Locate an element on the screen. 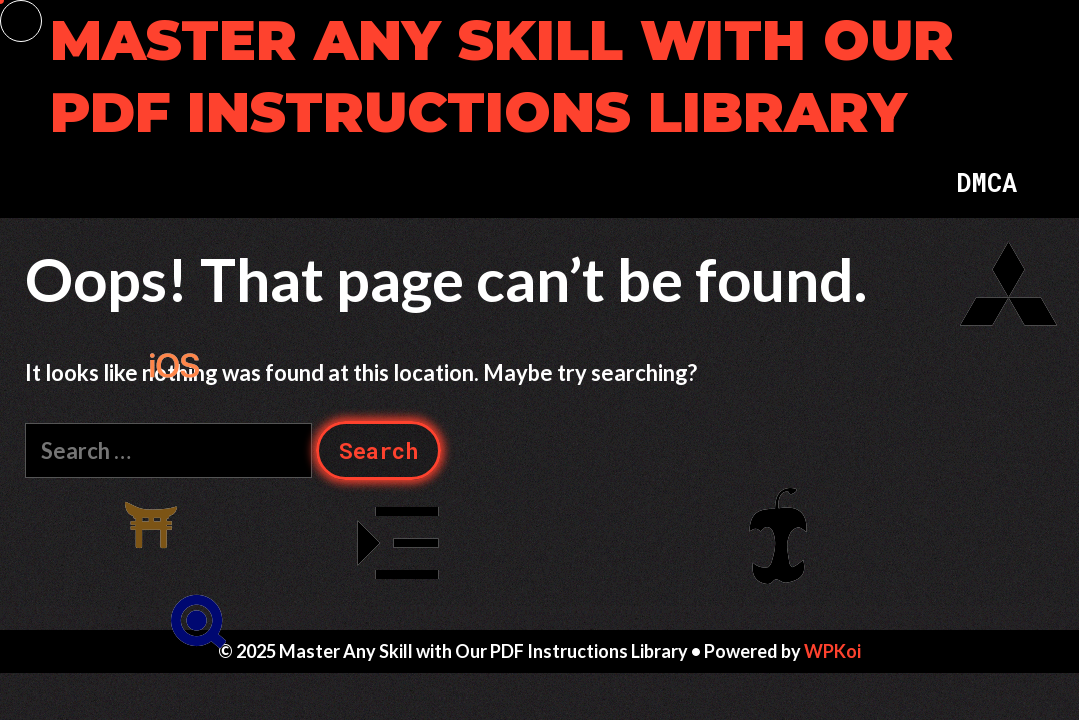 This screenshot has width=1079, height=720. nf-core bioinformatics workflow community logo is located at coordinates (778, 536).